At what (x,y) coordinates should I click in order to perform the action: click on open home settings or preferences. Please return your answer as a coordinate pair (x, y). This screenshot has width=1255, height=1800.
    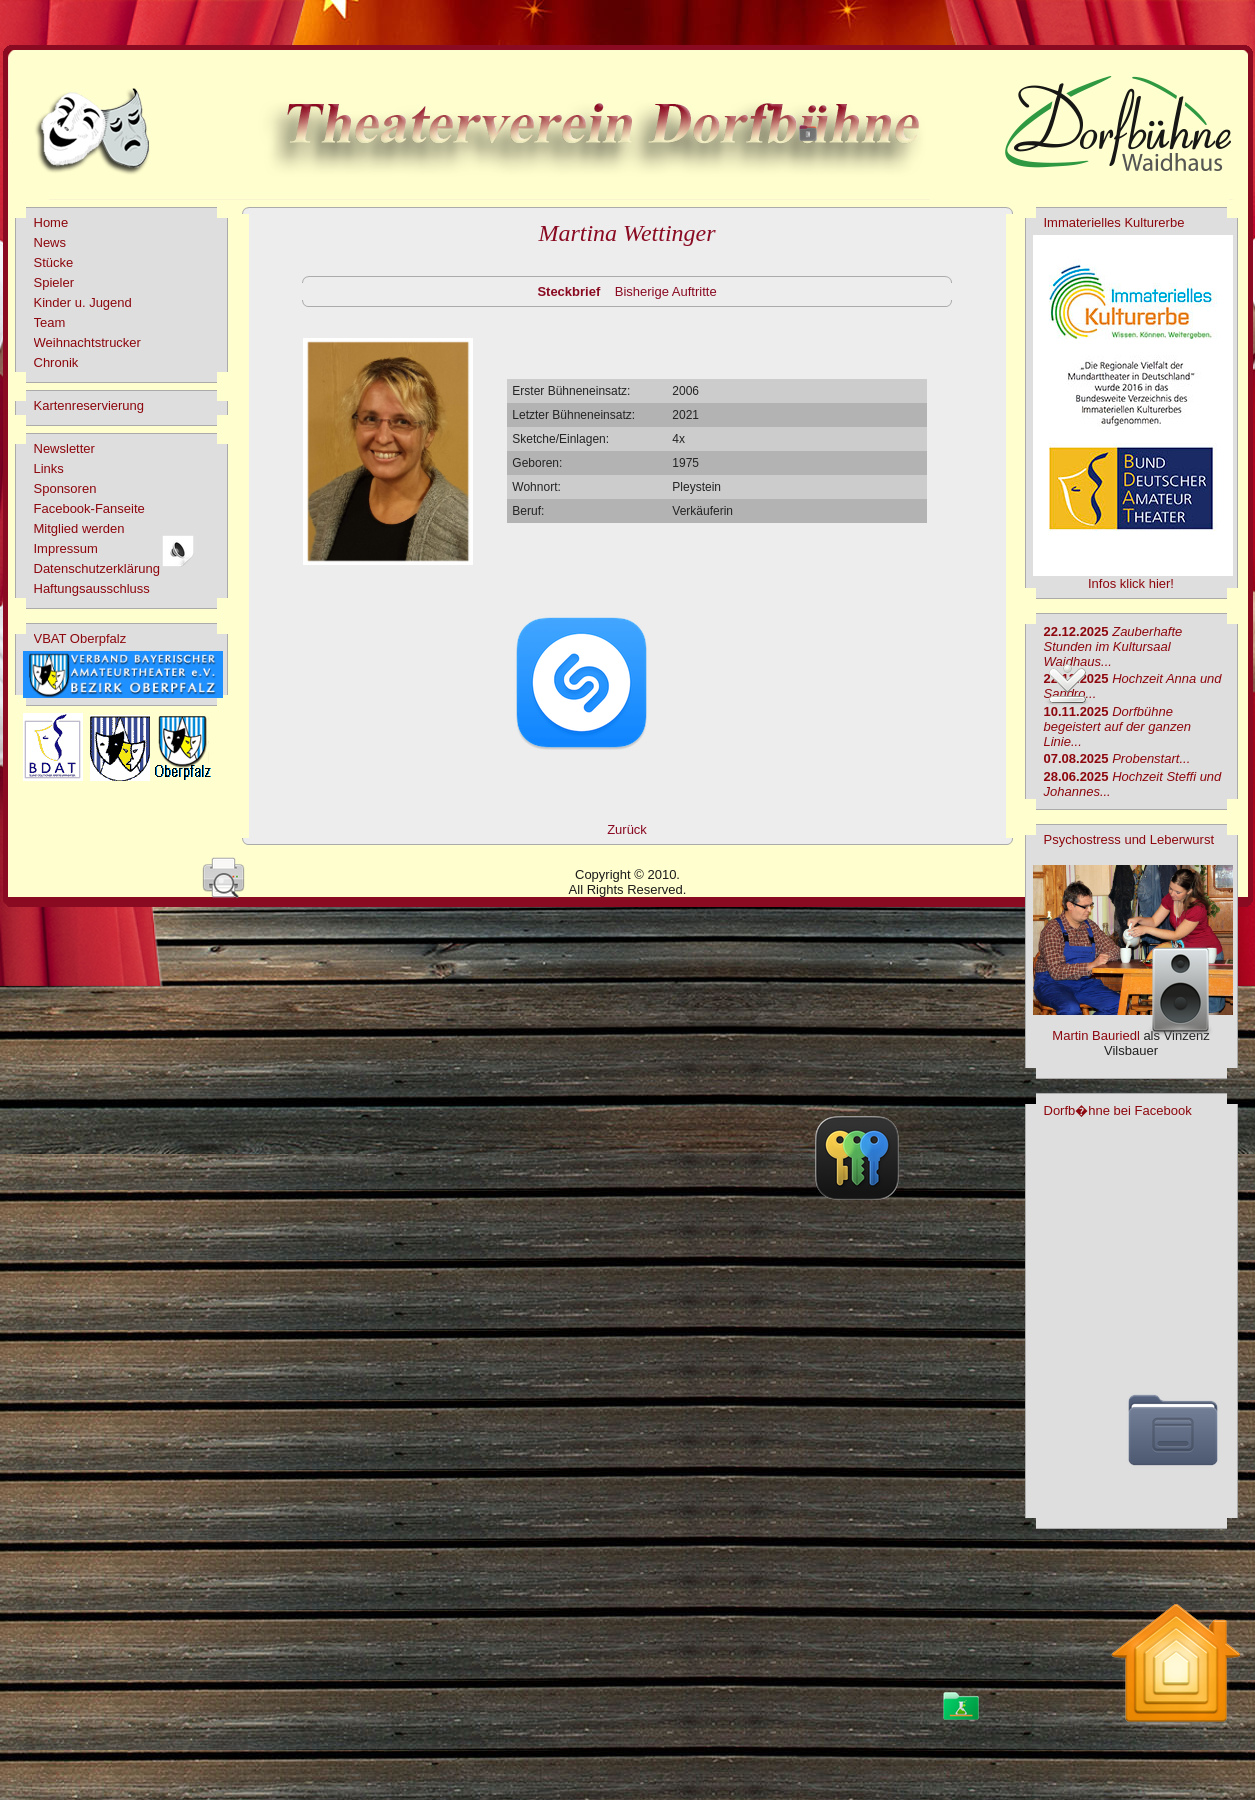
    Looking at the image, I should click on (1176, 1663).